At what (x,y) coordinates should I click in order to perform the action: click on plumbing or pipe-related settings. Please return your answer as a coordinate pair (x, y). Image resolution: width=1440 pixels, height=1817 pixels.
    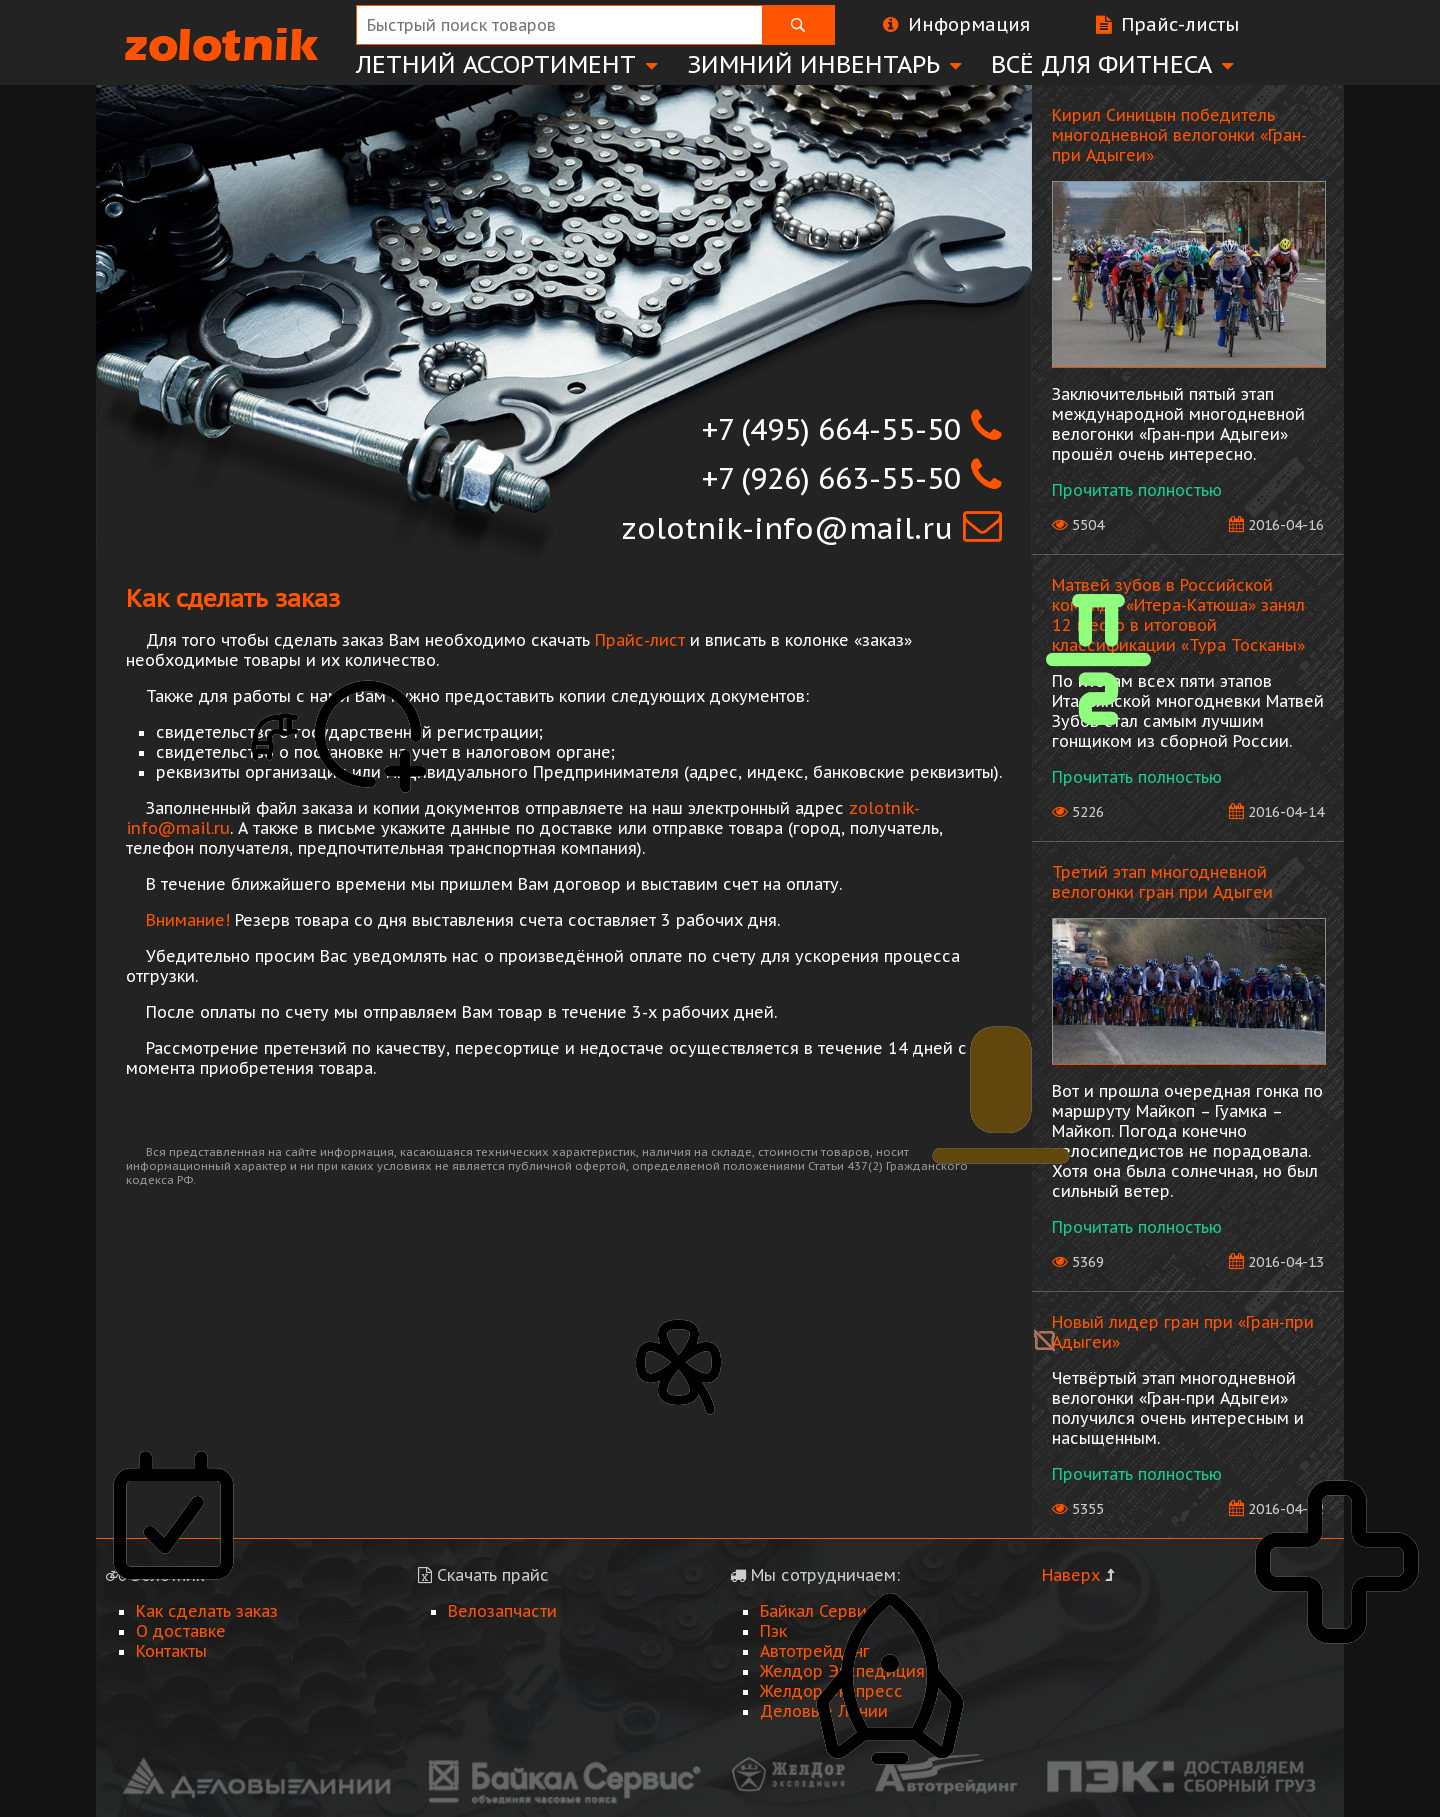
    Looking at the image, I should click on (273, 735).